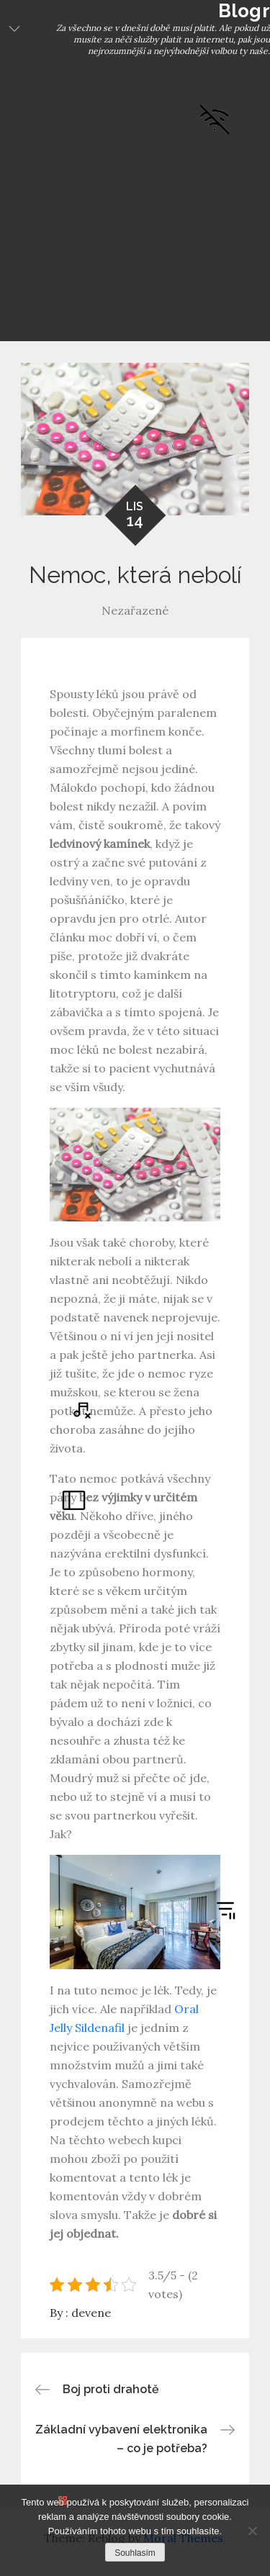  What do you see at coordinates (81, 1409) in the screenshot?
I see `remove a song from playlist` at bounding box center [81, 1409].